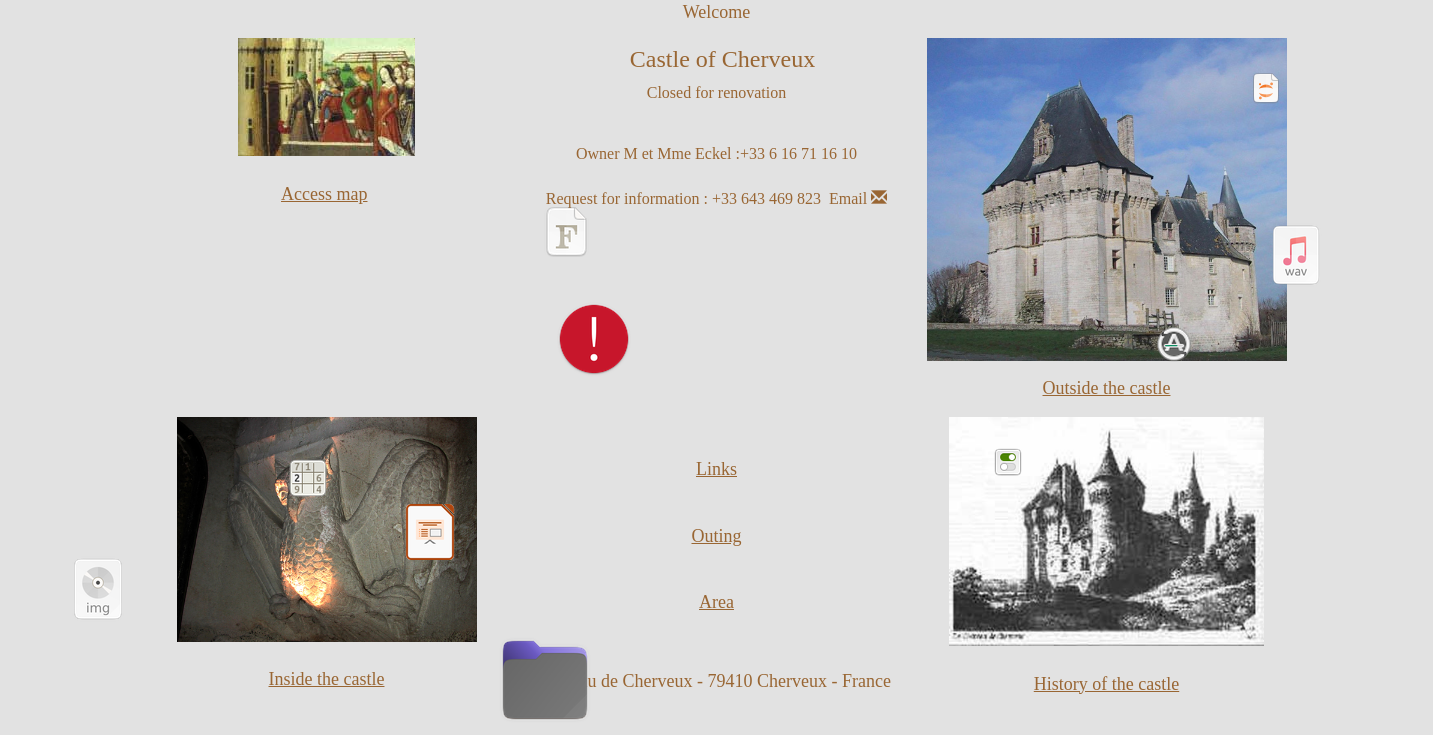  What do you see at coordinates (430, 532) in the screenshot?
I see `open a libreoffice impress presentation file` at bounding box center [430, 532].